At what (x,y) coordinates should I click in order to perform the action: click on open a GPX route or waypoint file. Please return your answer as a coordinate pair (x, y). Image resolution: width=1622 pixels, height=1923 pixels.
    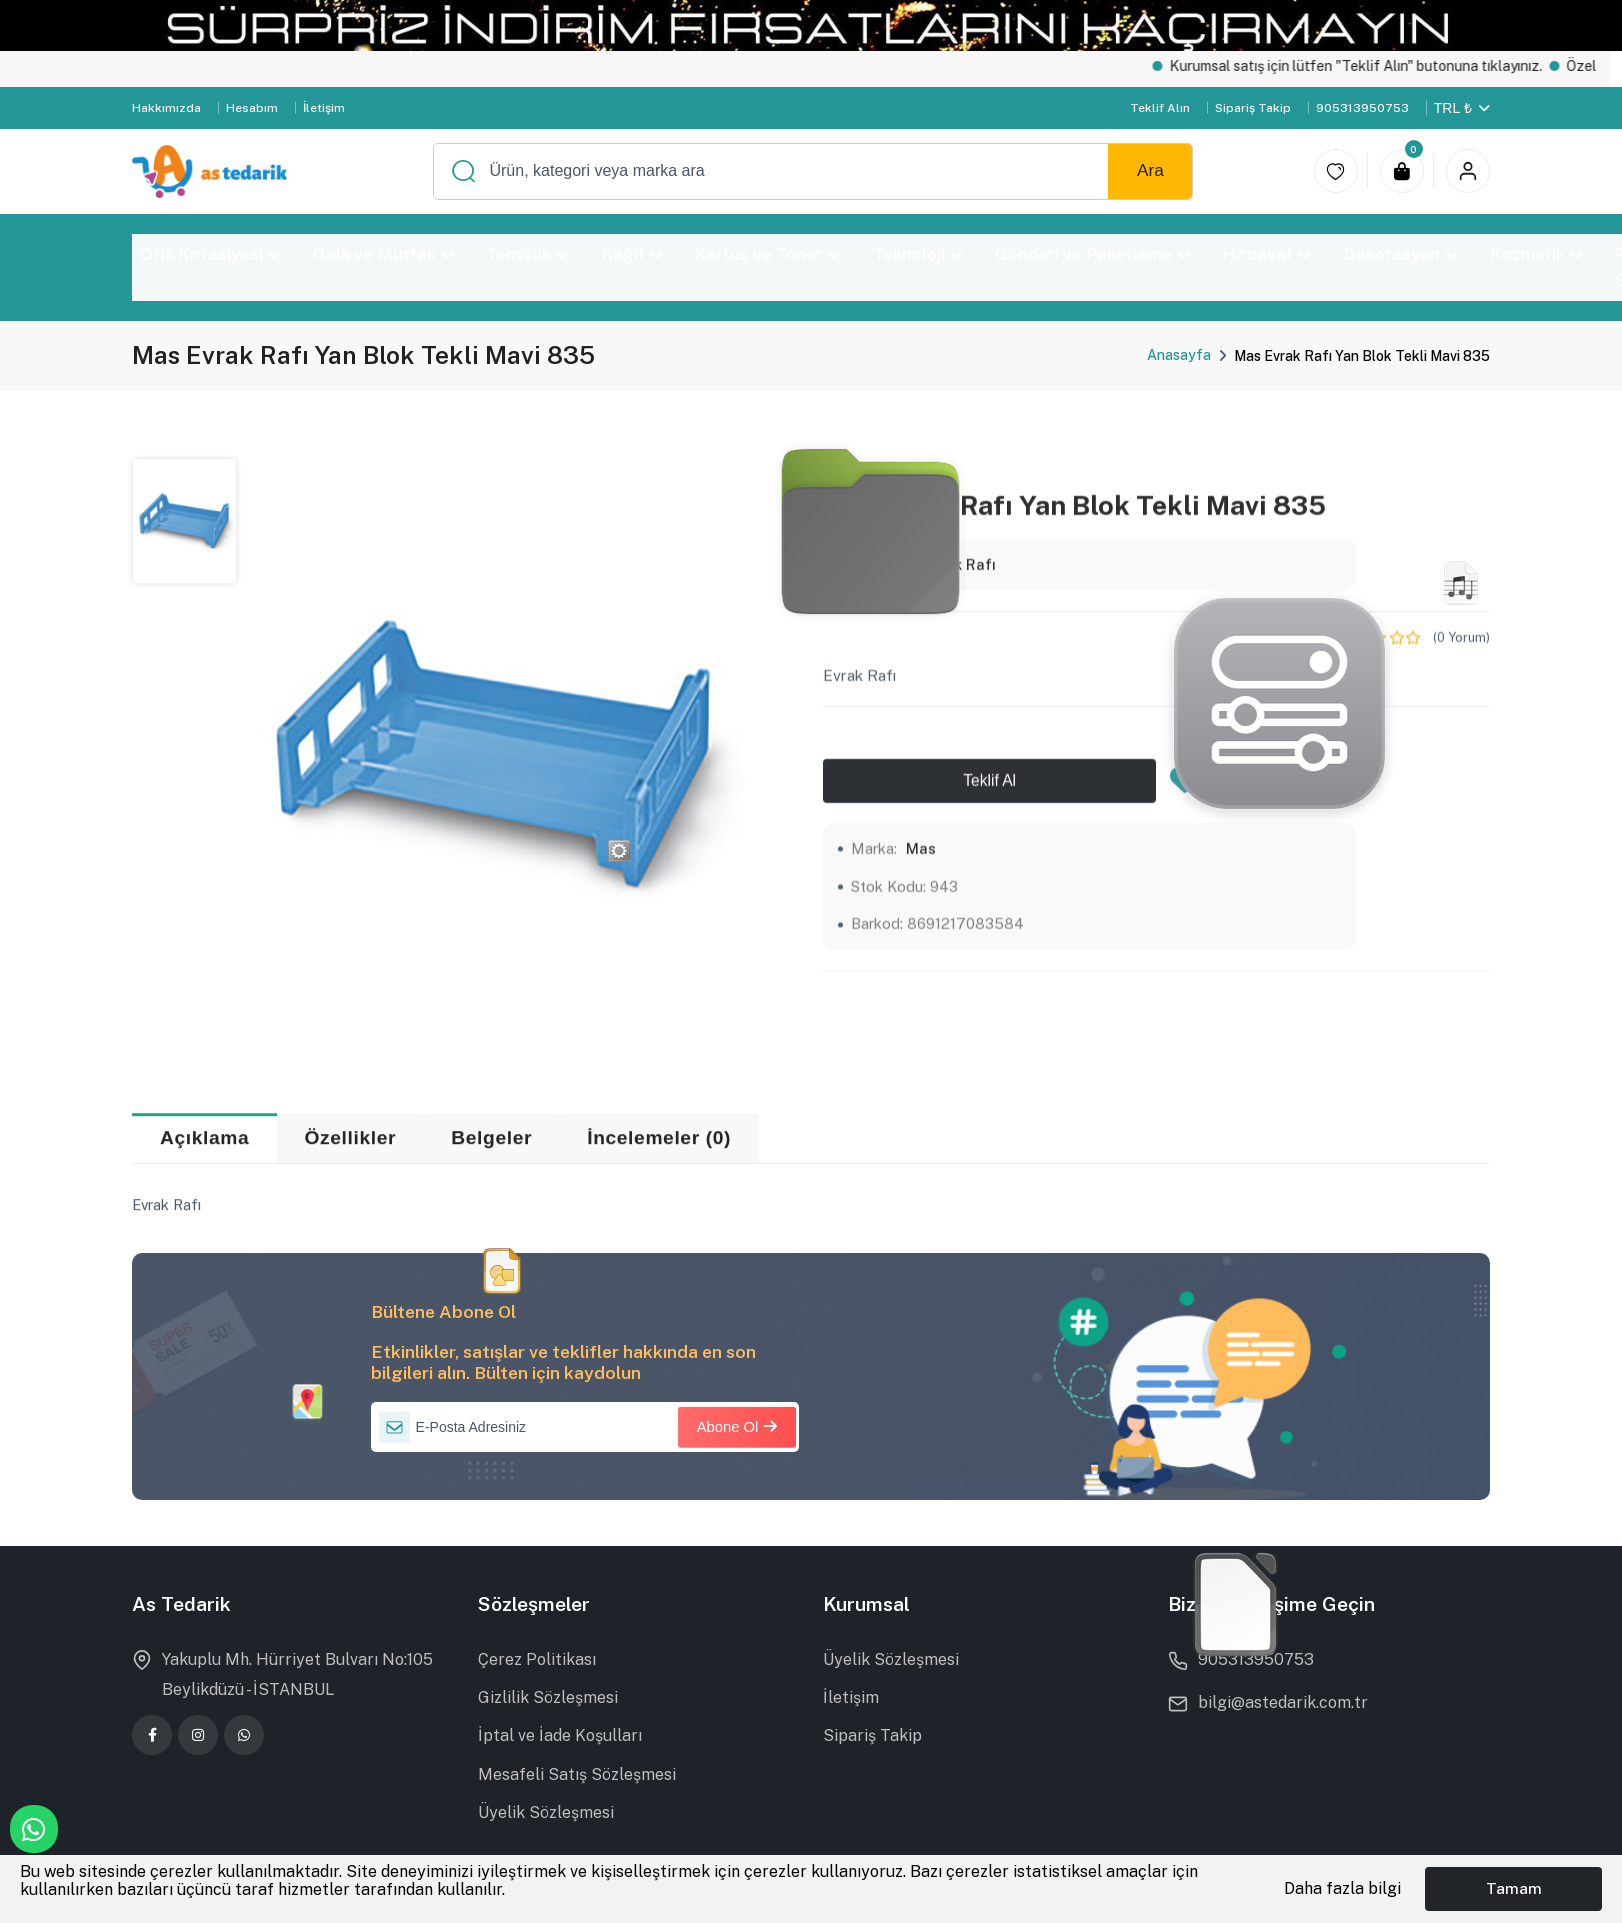
    Looking at the image, I should click on (307, 1401).